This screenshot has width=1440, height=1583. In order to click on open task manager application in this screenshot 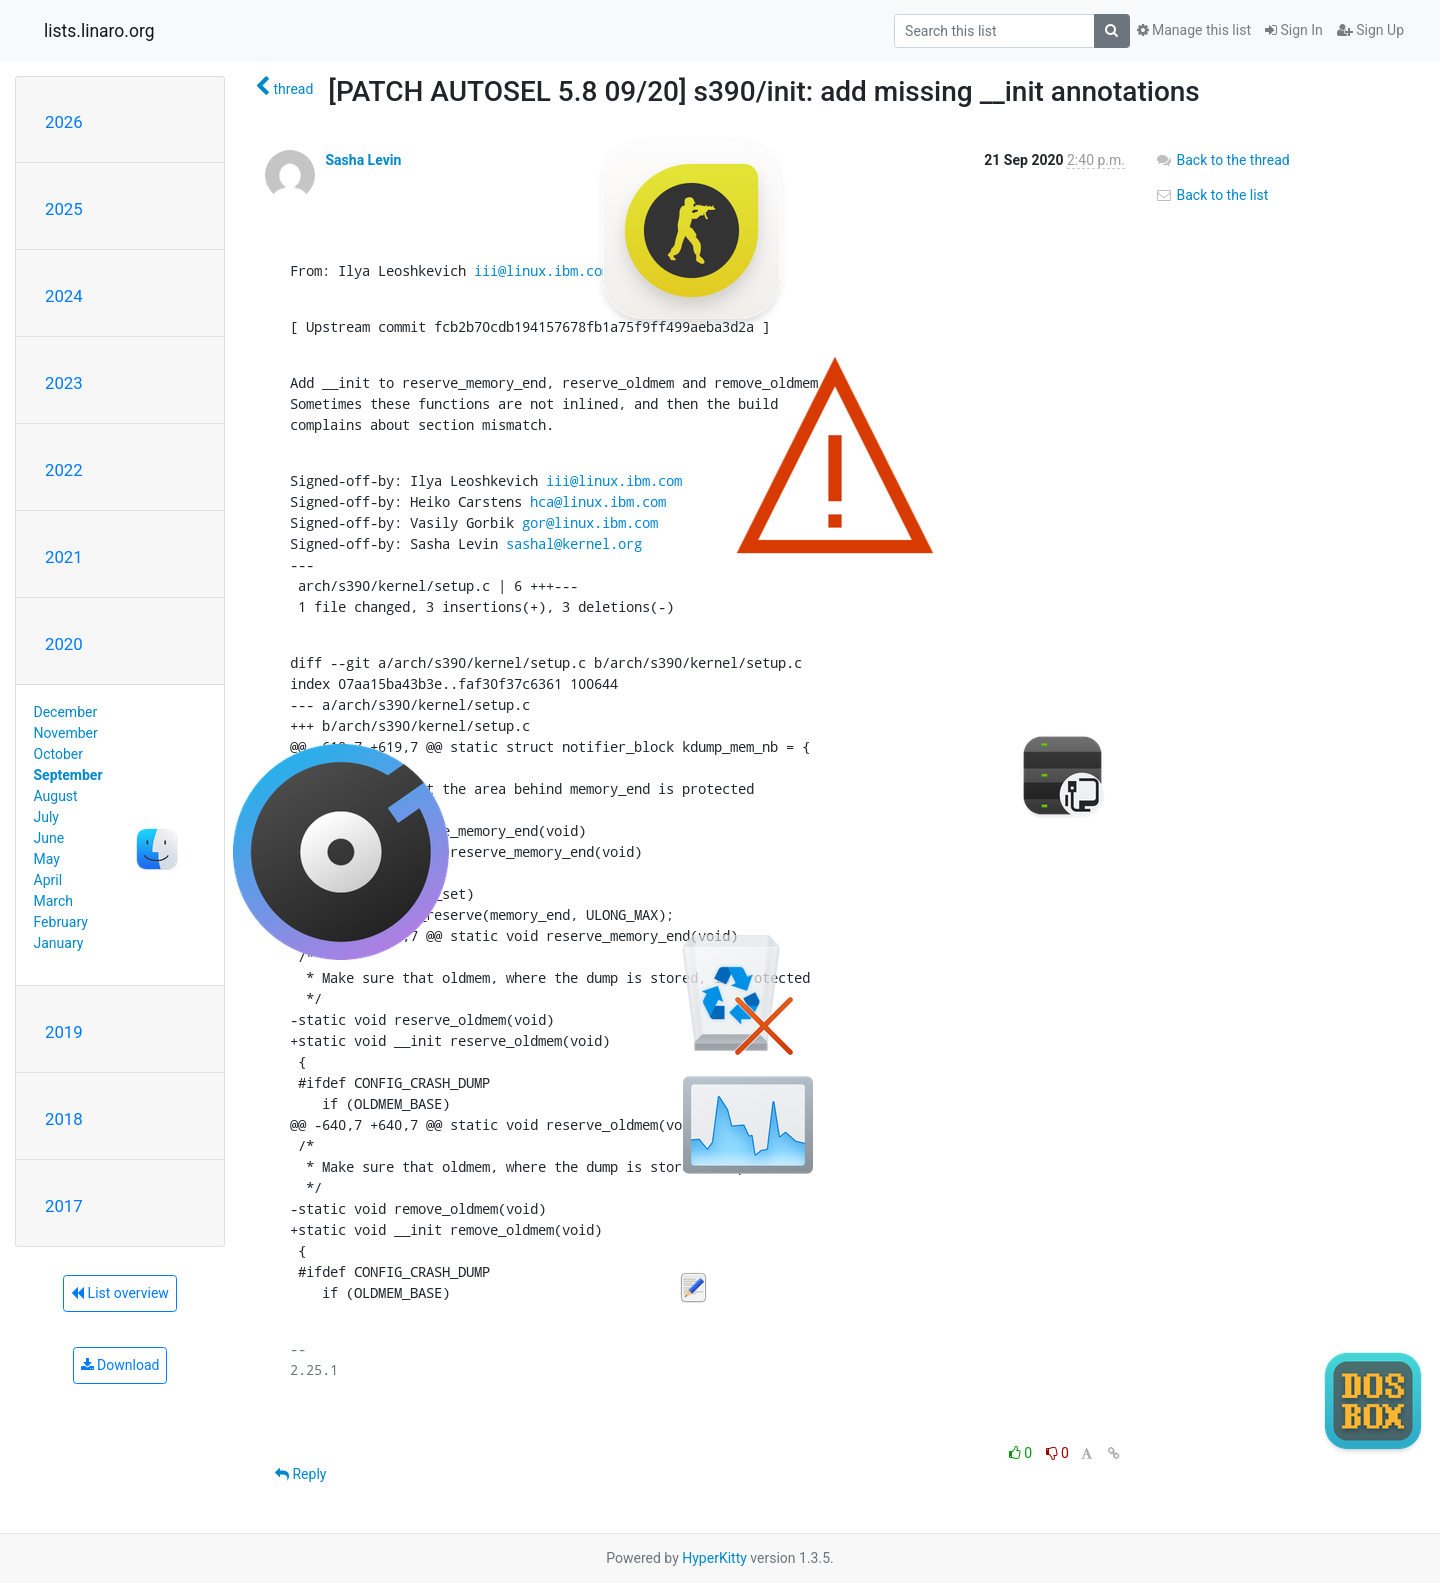, I will do `click(748, 1125)`.